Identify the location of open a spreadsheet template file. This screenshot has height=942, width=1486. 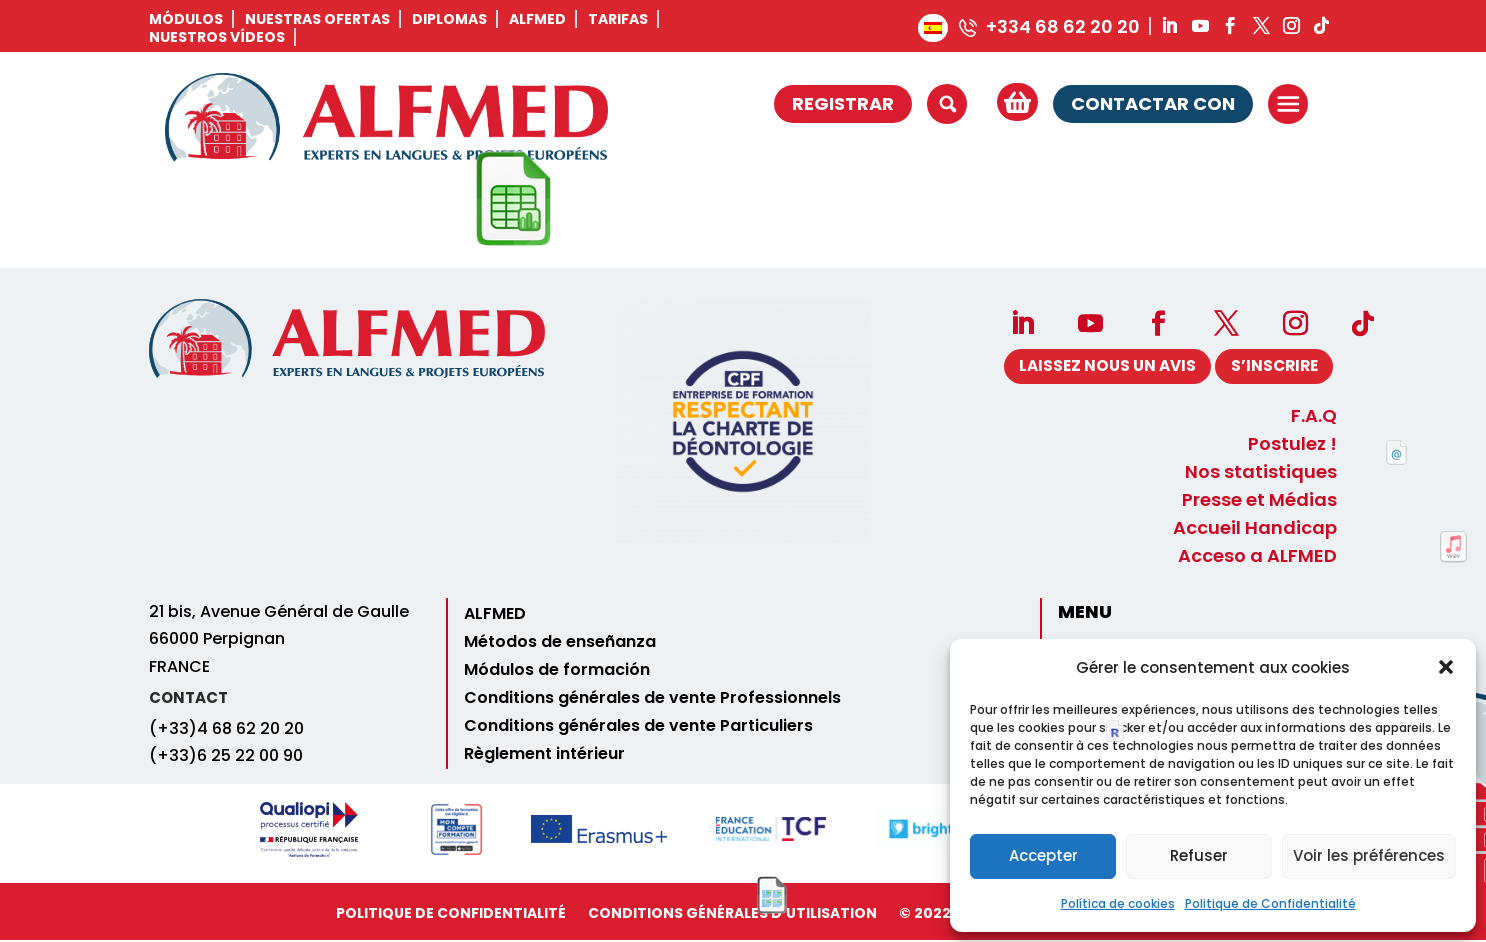
(513, 198).